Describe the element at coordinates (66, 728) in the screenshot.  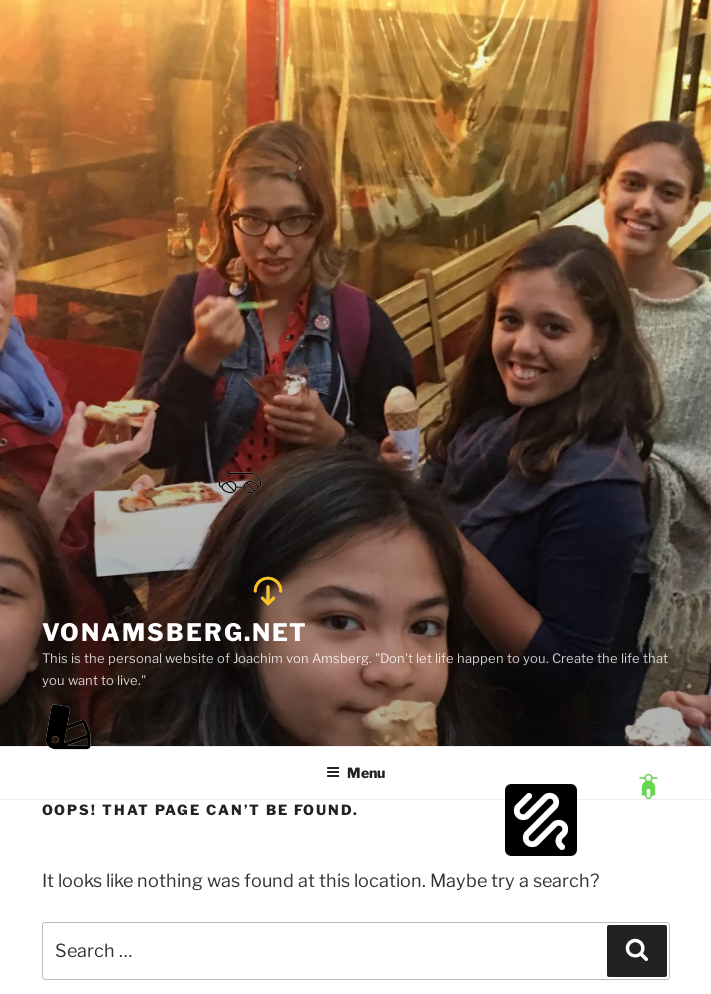
I see `access color palette or theme options` at that location.